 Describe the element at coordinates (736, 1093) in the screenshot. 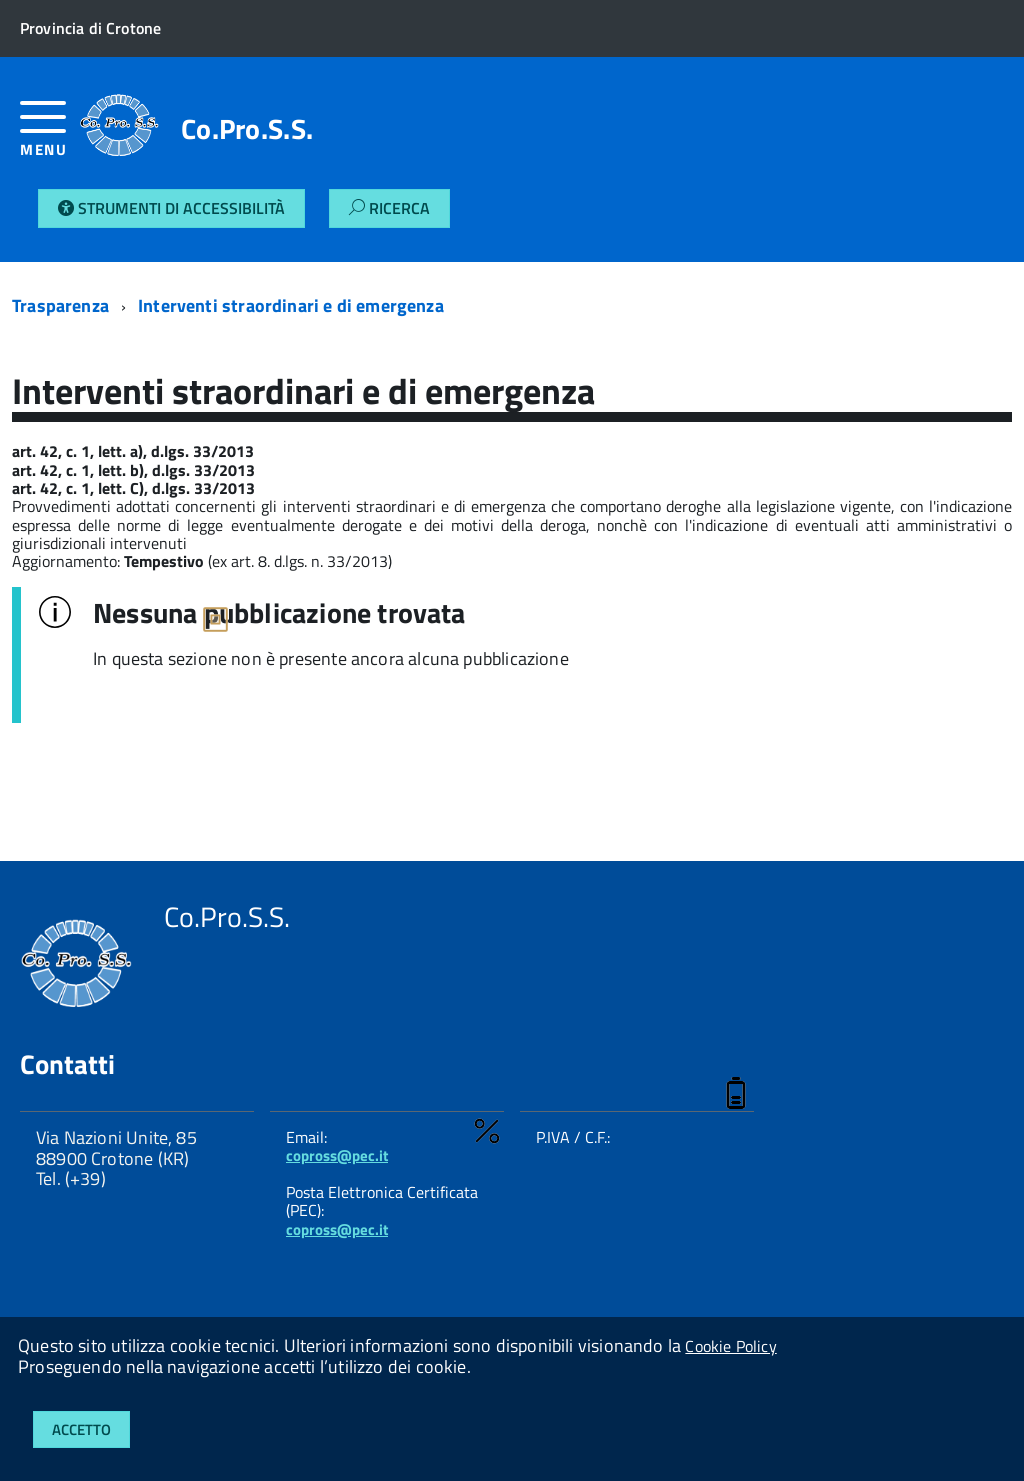

I see `indicates medium battery level` at that location.